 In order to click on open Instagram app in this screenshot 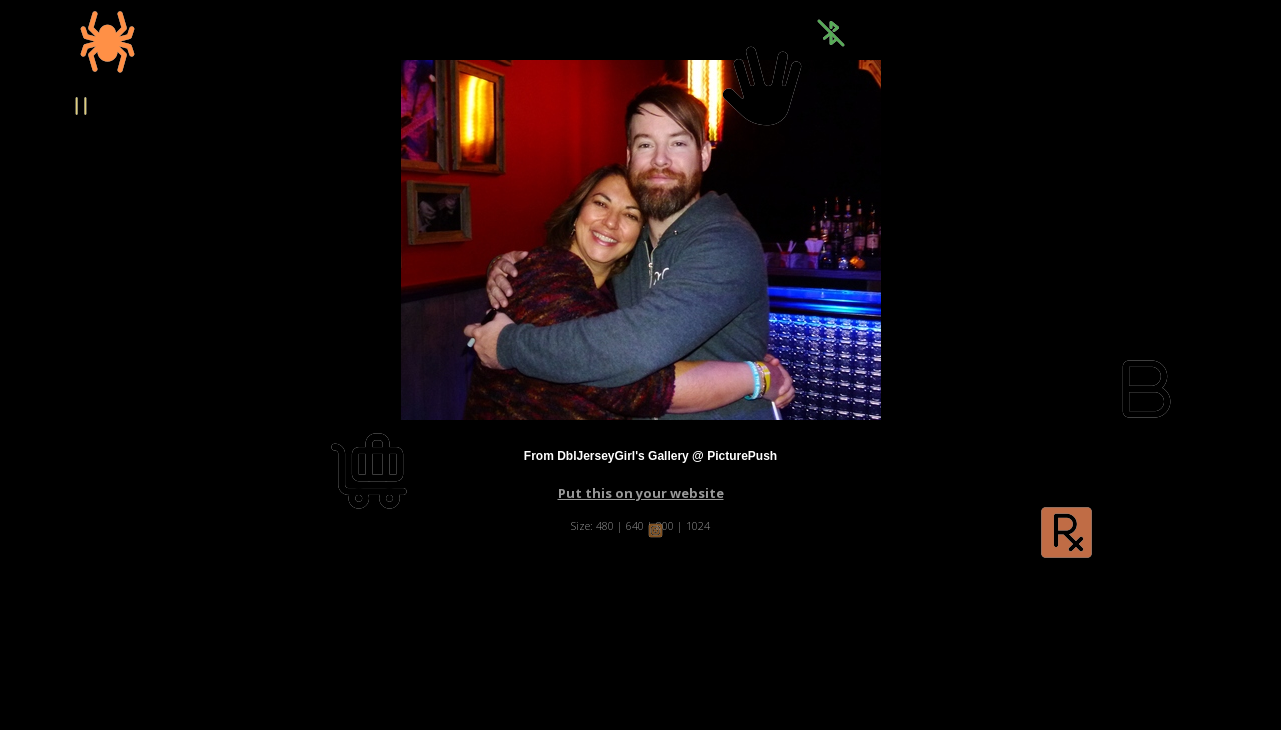, I will do `click(655, 530)`.